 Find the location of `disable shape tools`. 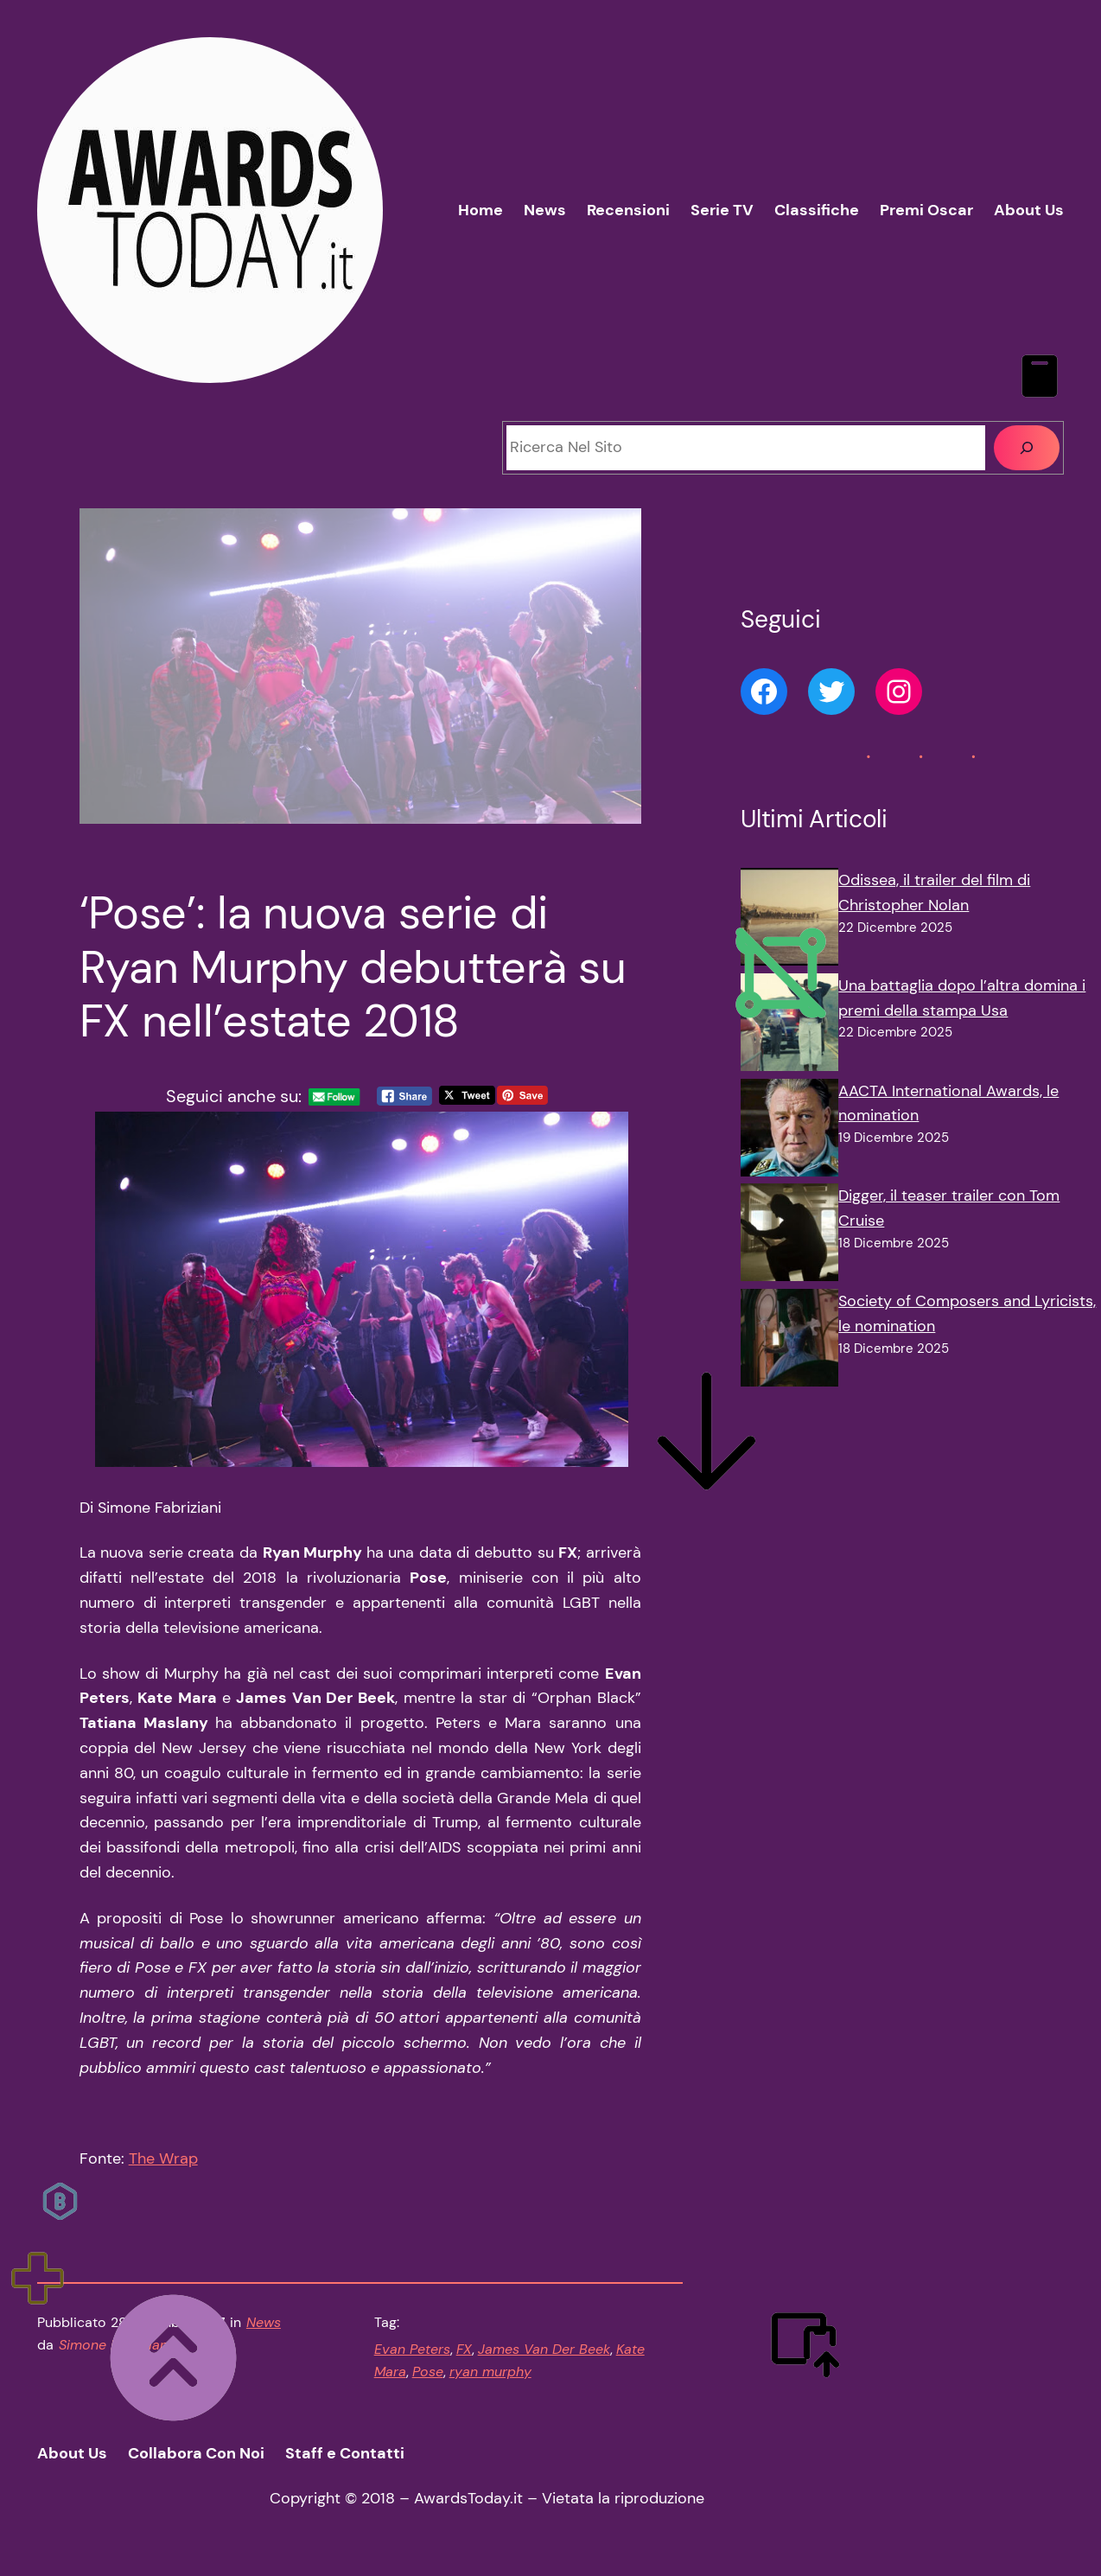

disable shape tools is located at coordinates (780, 972).